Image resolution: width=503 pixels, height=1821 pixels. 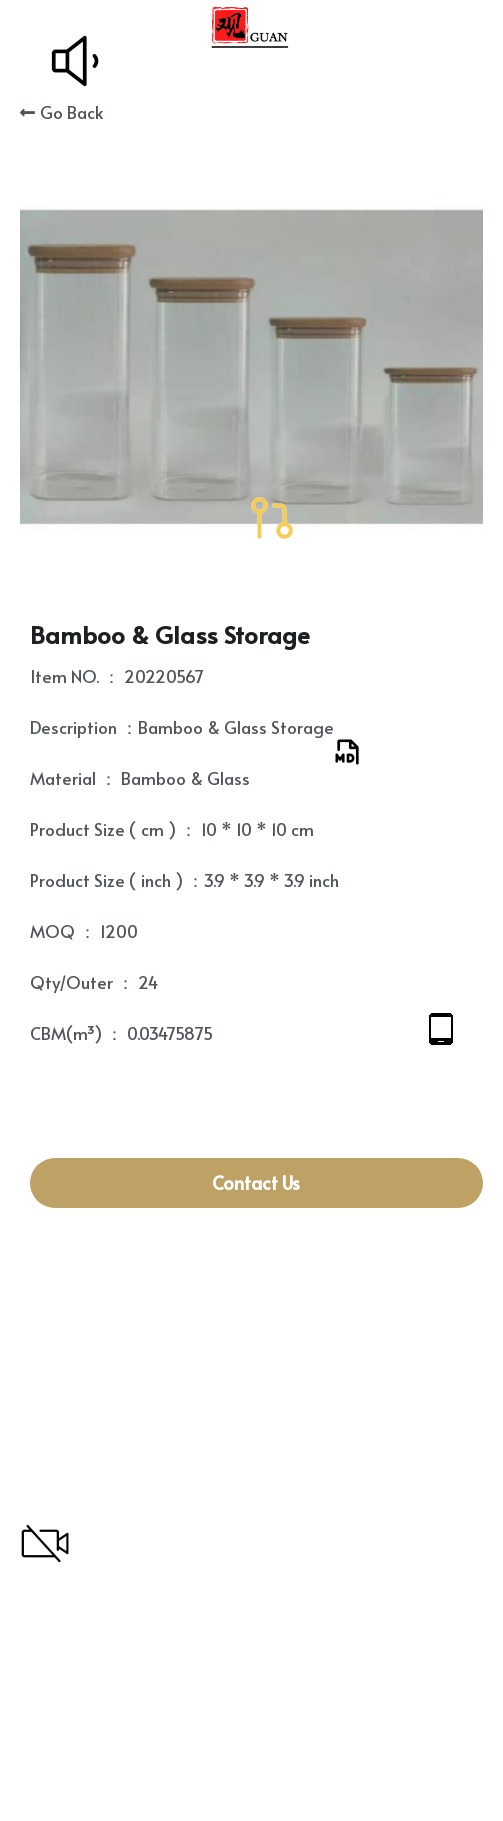 What do you see at coordinates (79, 61) in the screenshot?
I see `adjust volume to low level` at bounding box center [79, 61].